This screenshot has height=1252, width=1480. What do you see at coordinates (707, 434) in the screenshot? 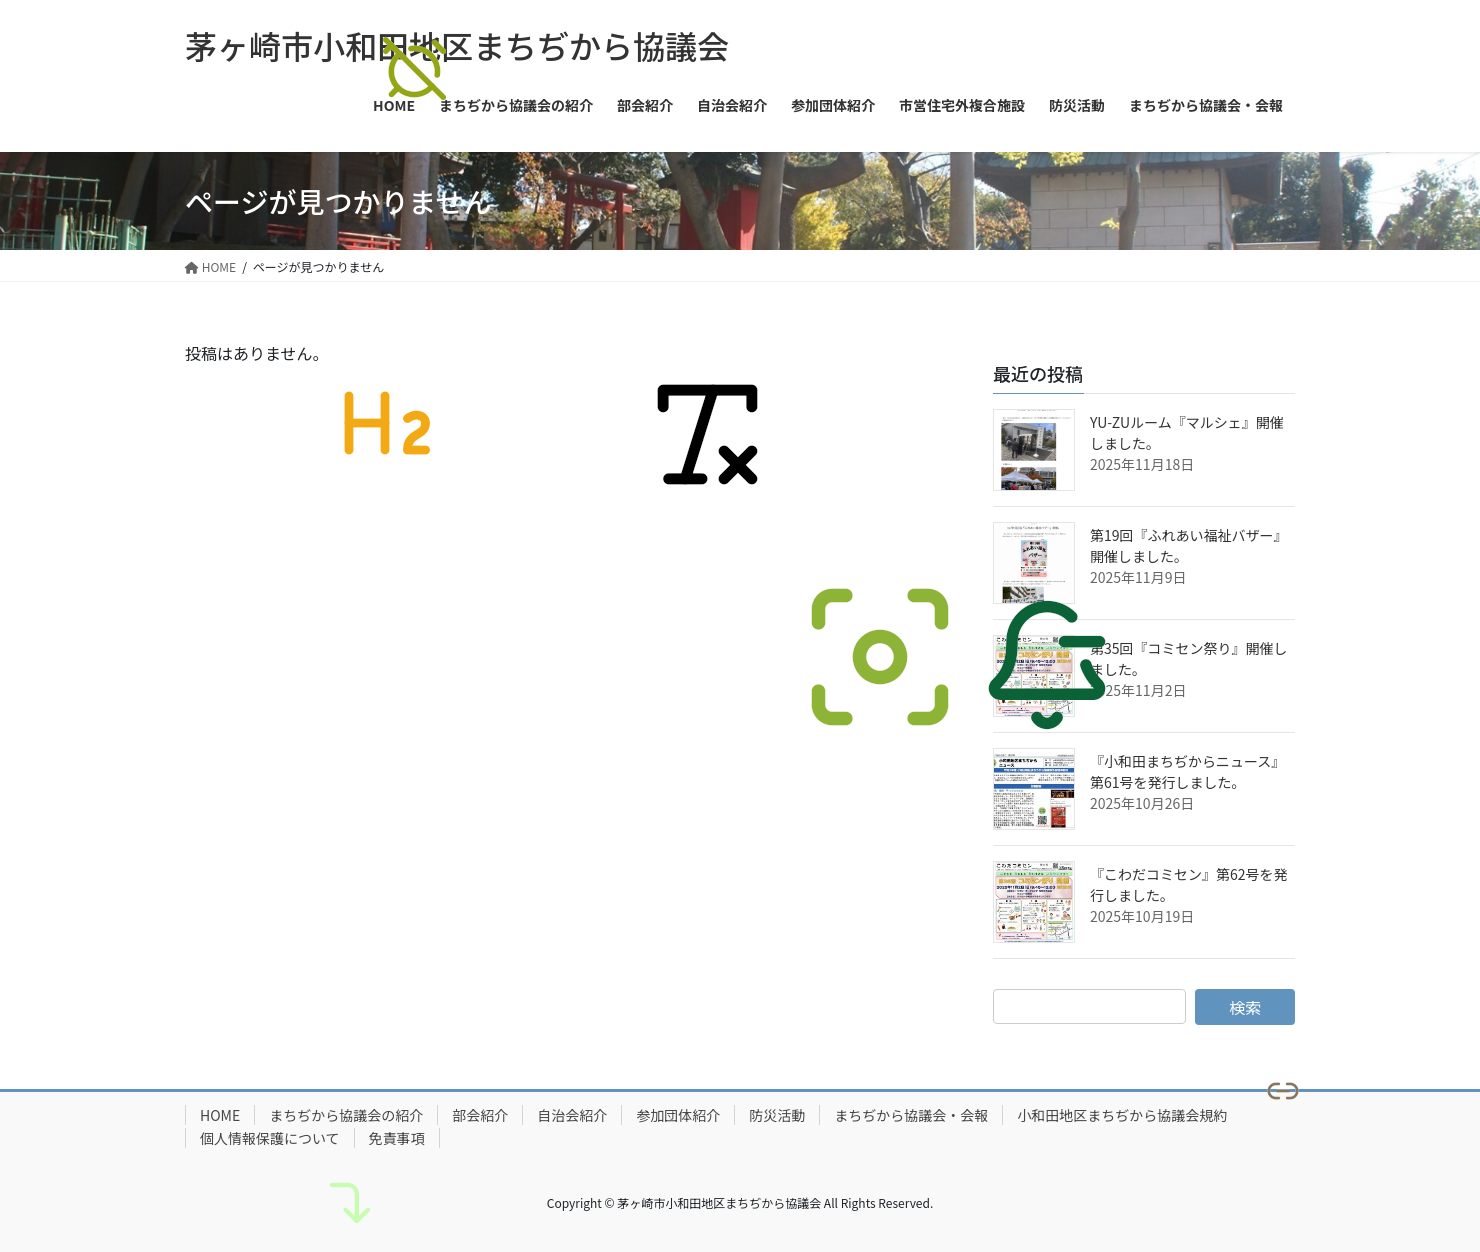
I see `clear text formatting` at bounding box center [707, 434].